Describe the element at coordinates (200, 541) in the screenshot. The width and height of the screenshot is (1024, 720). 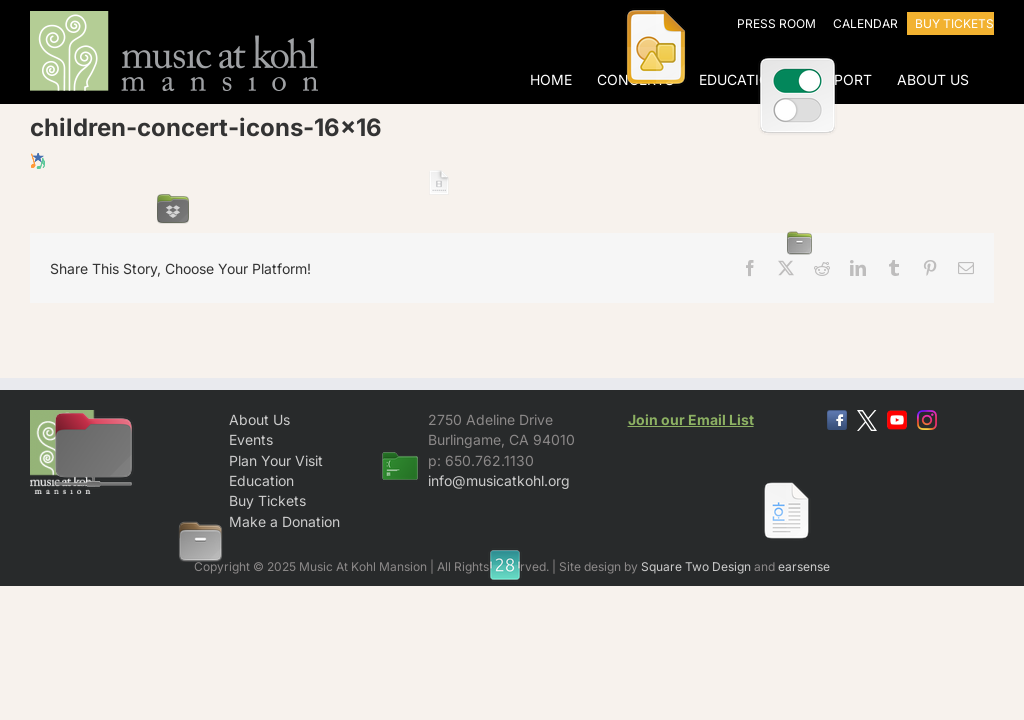
I see `open the file manager` at that location.